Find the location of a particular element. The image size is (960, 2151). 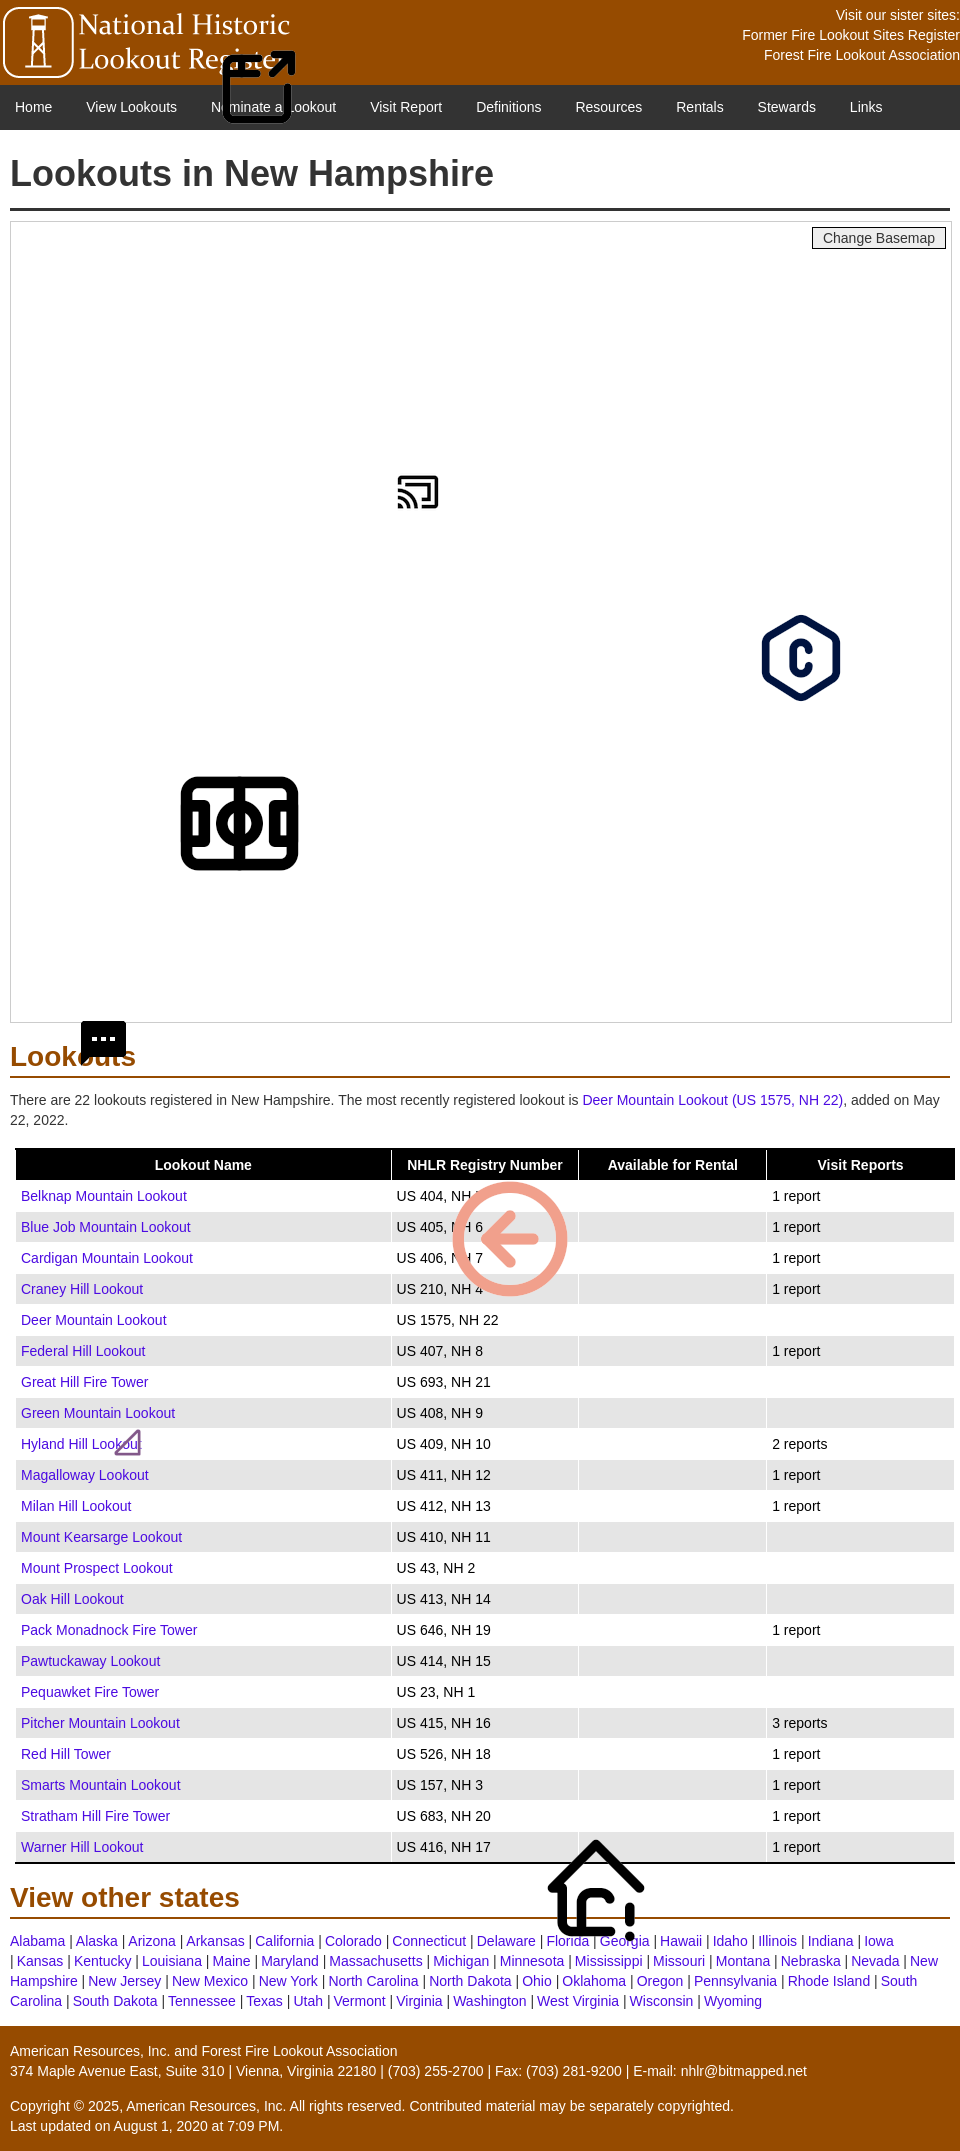

indicates weak cellular signal strength is located at coordinates (127, 1442).